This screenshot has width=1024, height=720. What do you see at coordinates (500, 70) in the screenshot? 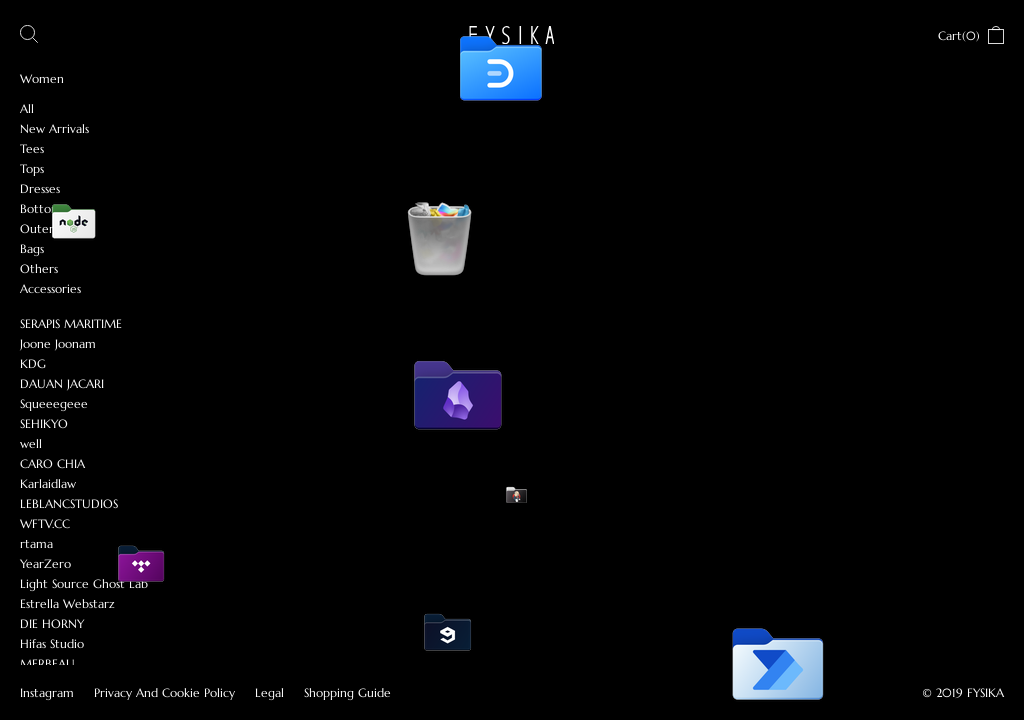
I see `open wondershare edrawmax project folder` at bounding box center [500, 70].